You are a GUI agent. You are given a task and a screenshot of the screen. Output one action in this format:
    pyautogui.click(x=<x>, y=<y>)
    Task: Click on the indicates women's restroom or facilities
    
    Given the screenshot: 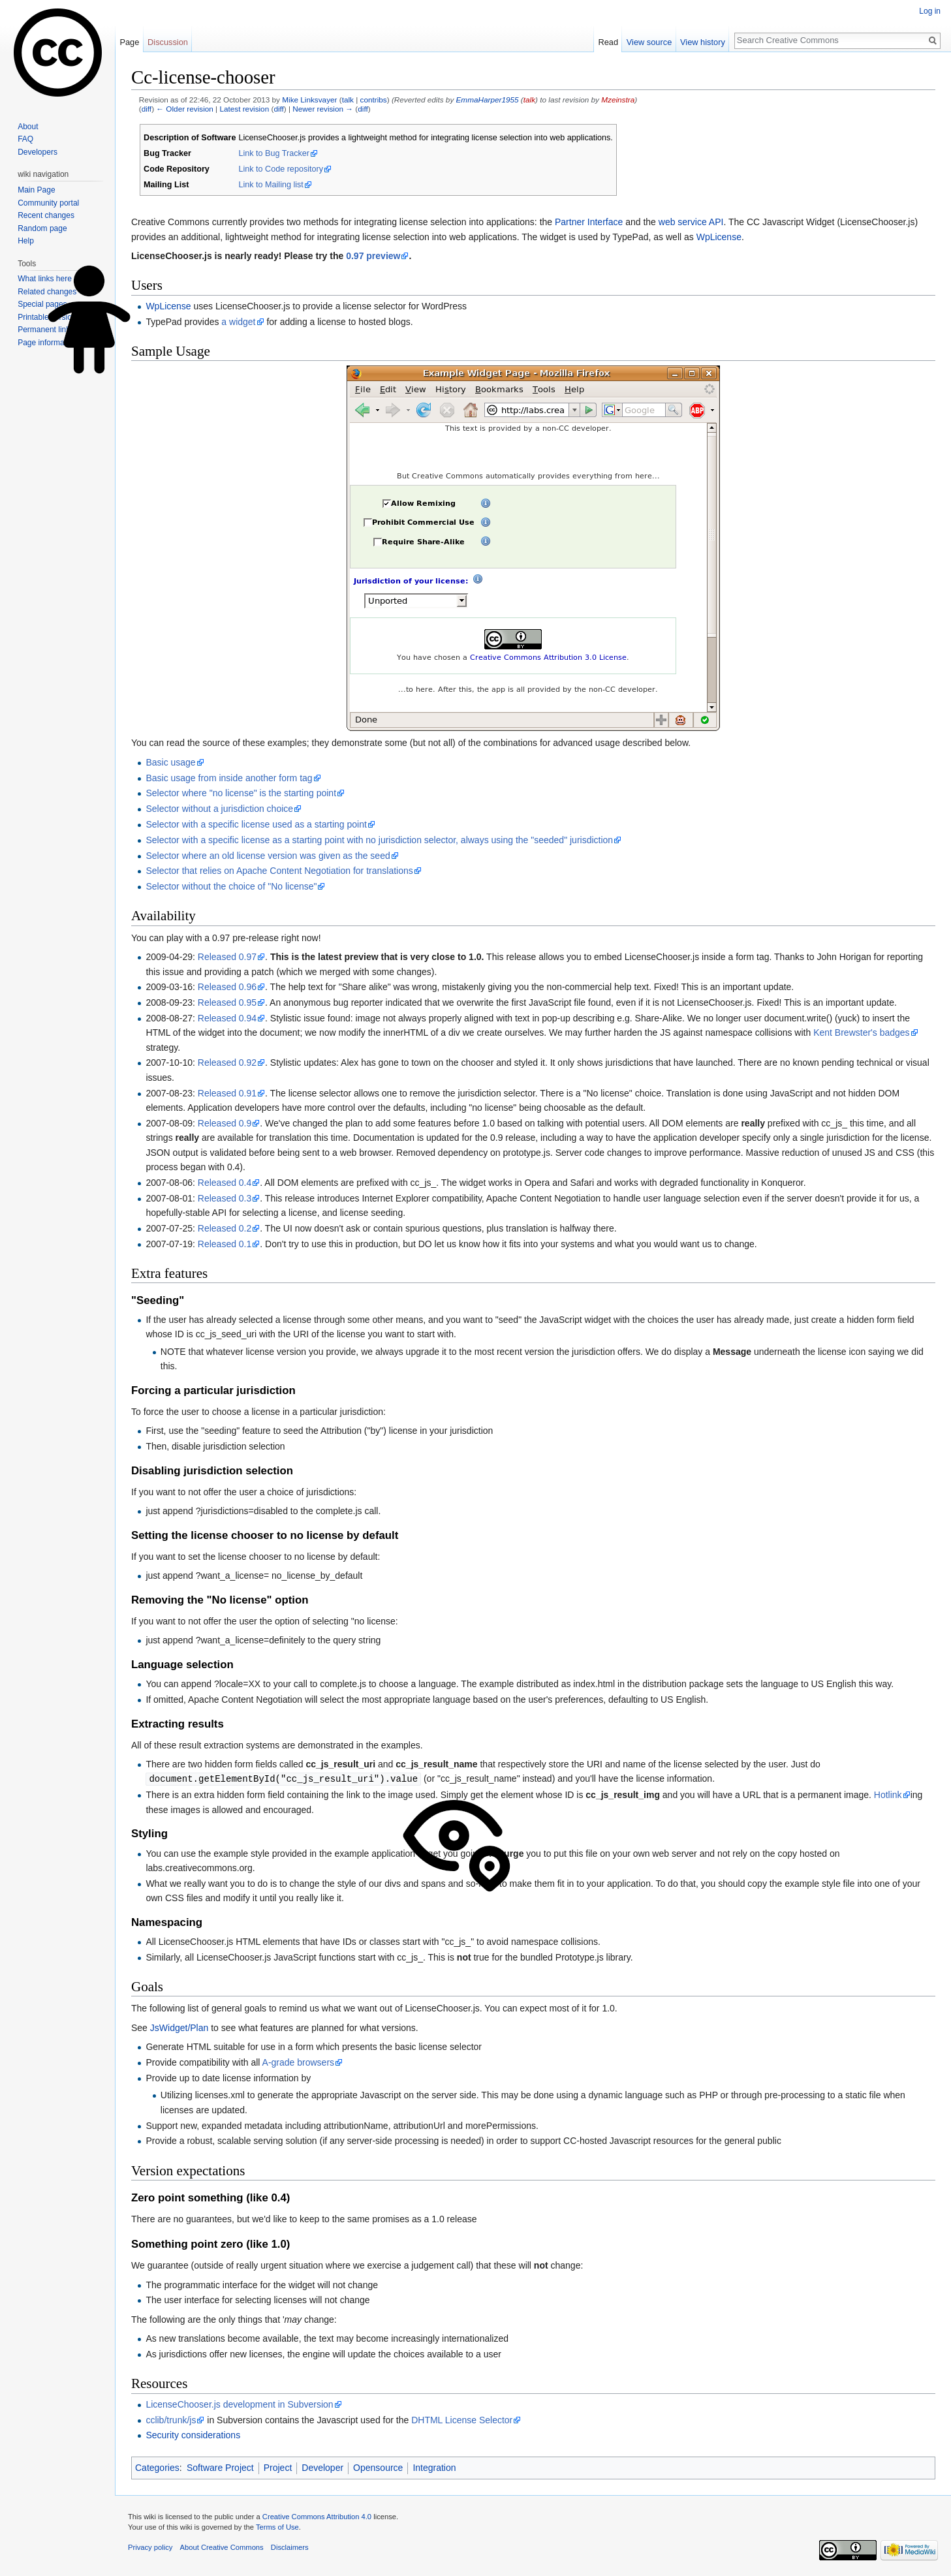 What is the action you would take?
    pyautogui.click(x=89, y=322)
    